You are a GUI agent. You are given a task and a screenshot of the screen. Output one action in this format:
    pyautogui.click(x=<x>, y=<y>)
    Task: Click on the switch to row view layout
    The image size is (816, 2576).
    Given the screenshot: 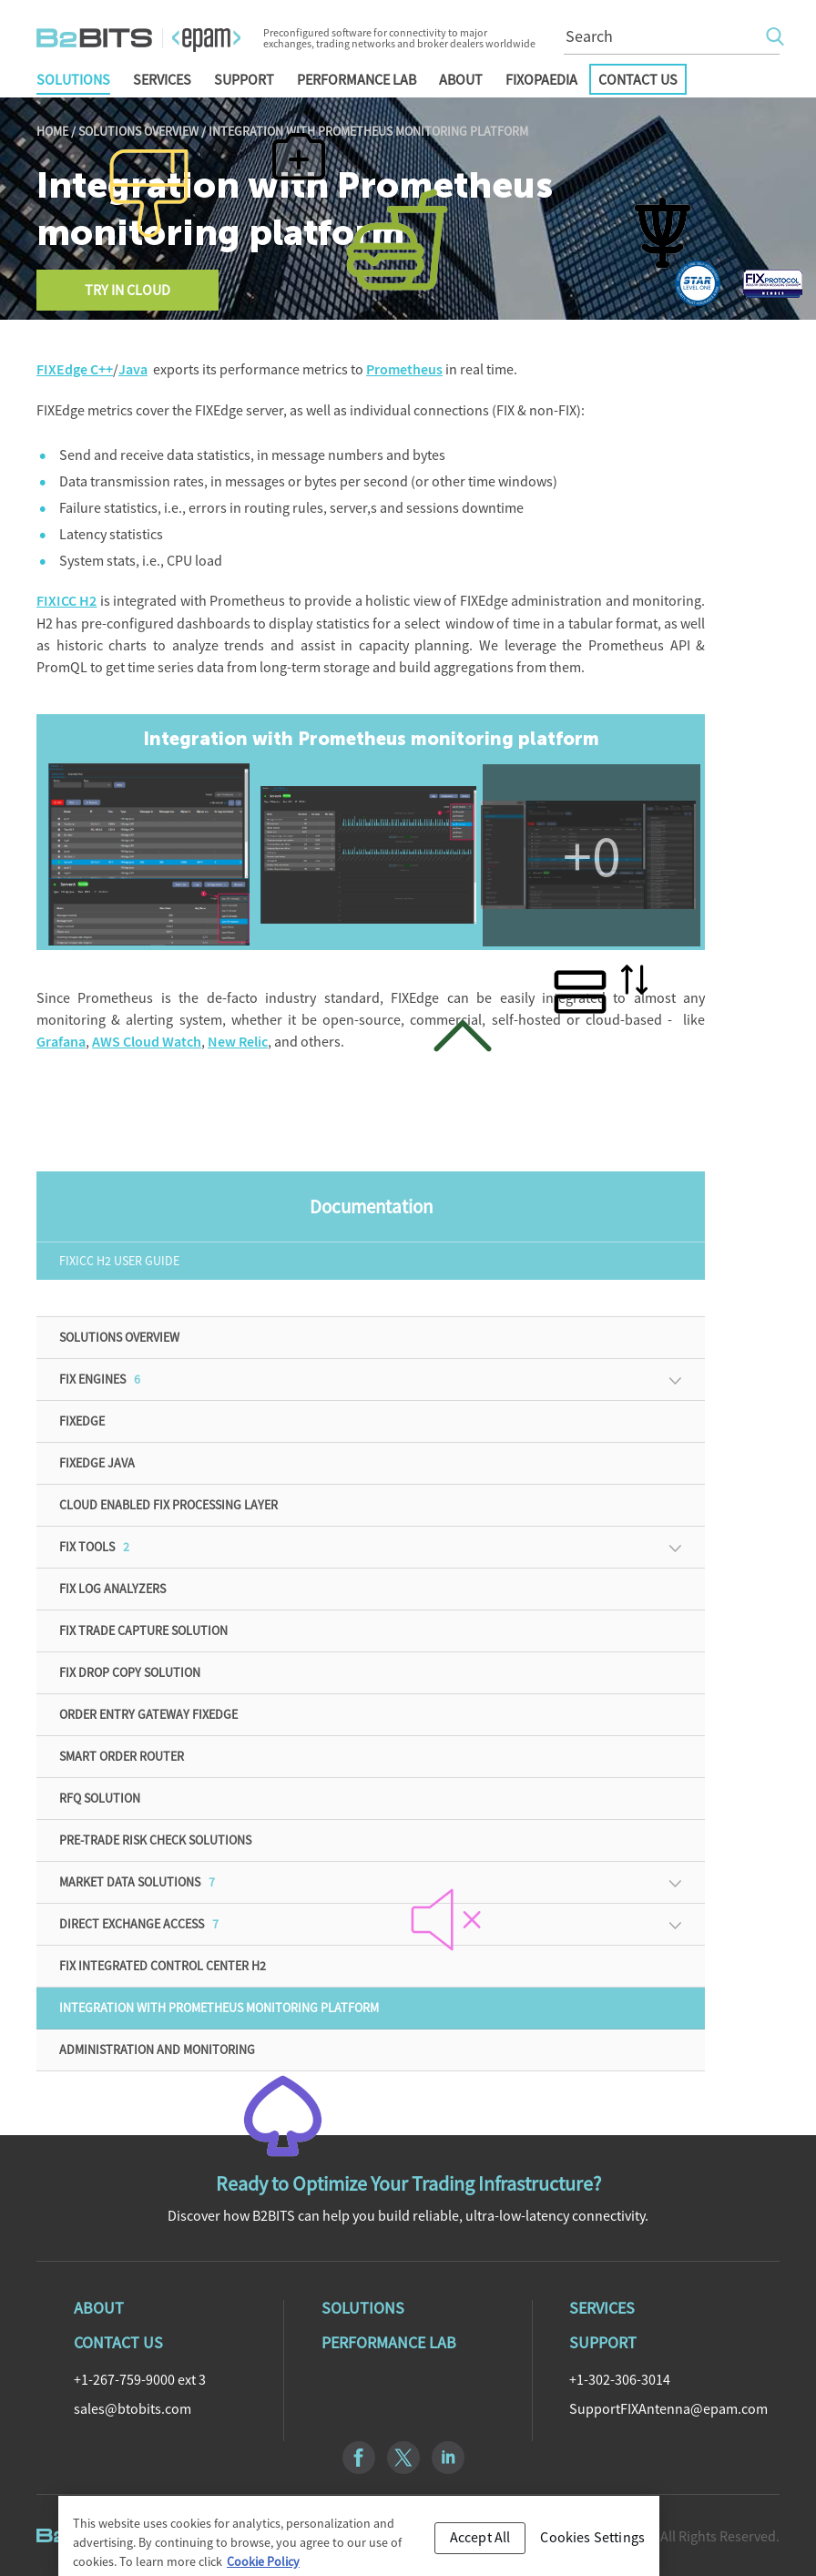 What is the action you would take?
    pyautogui.click(x=580, y=992)
    